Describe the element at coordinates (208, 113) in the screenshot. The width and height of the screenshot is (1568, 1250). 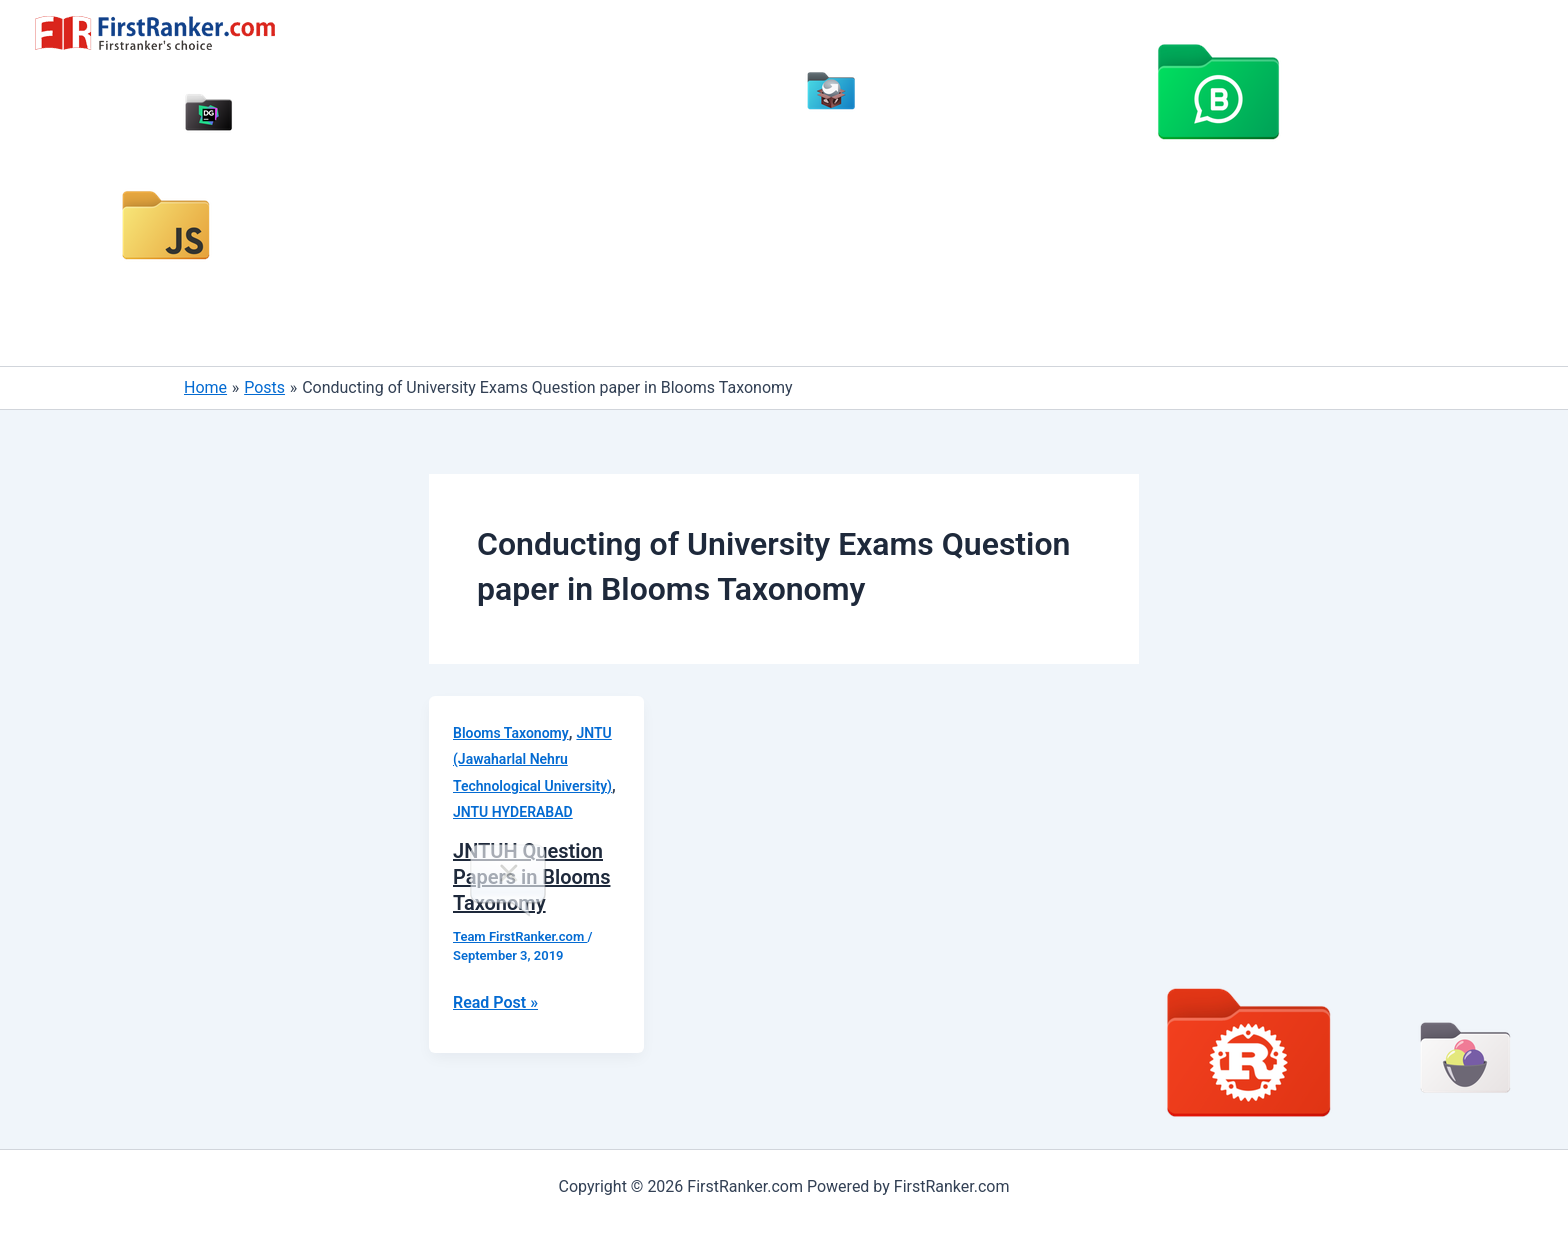
I see `open JetBrains DataGrip project folder` at that location.